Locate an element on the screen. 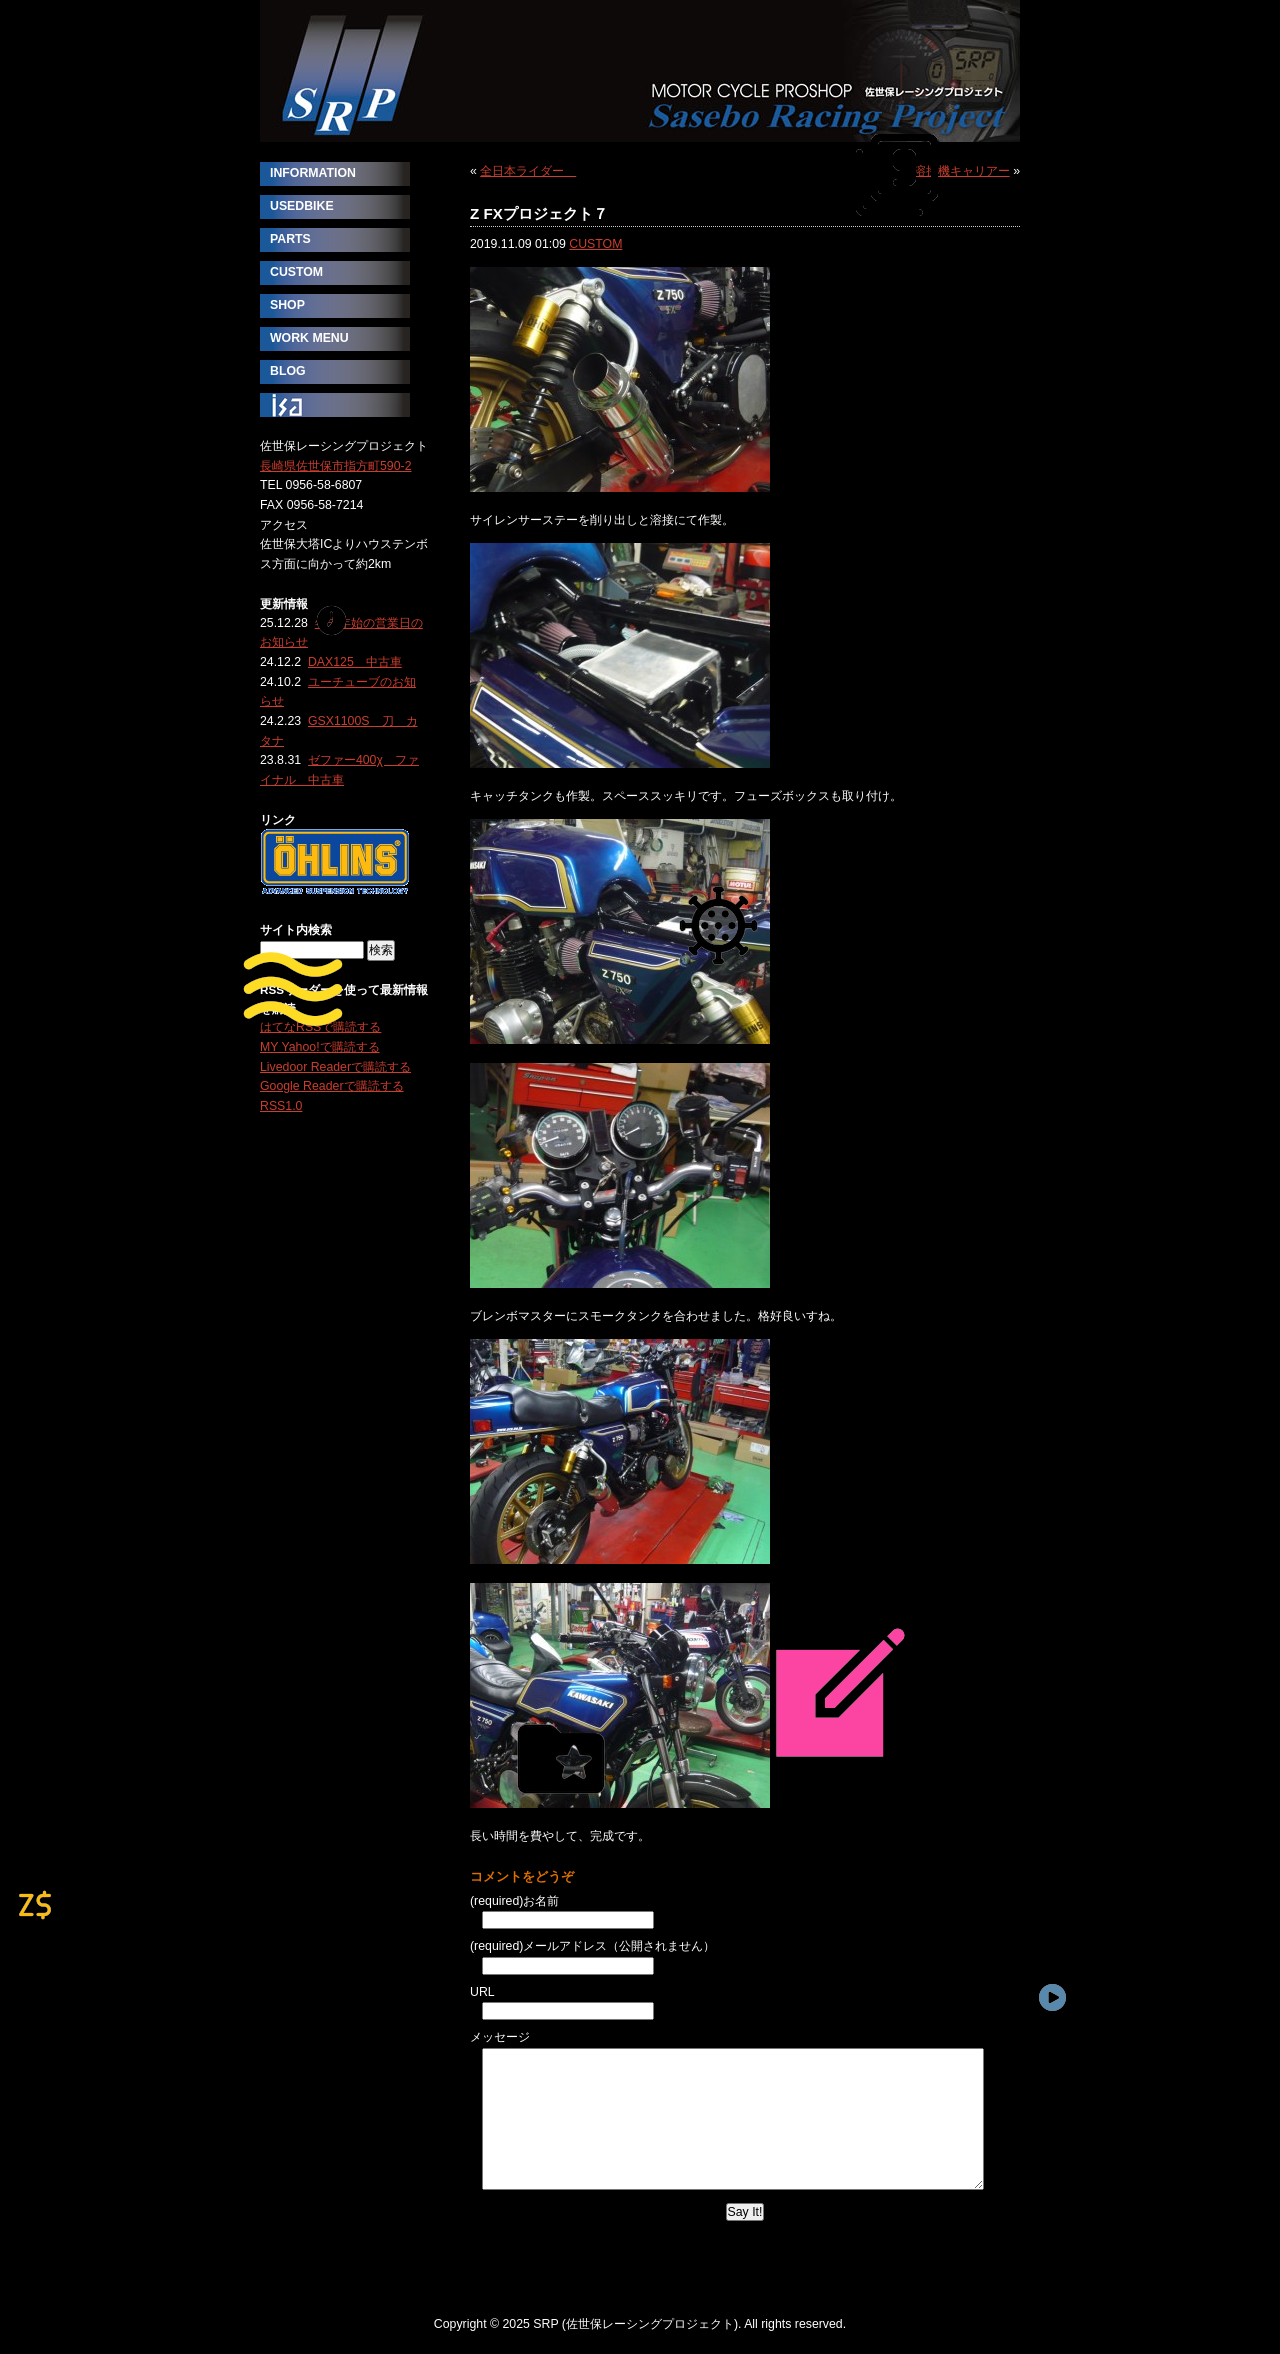 Image resolution: width=1280 pixels, height=2354 pixels. create or compose new content is located at coordinates (839, 1693).